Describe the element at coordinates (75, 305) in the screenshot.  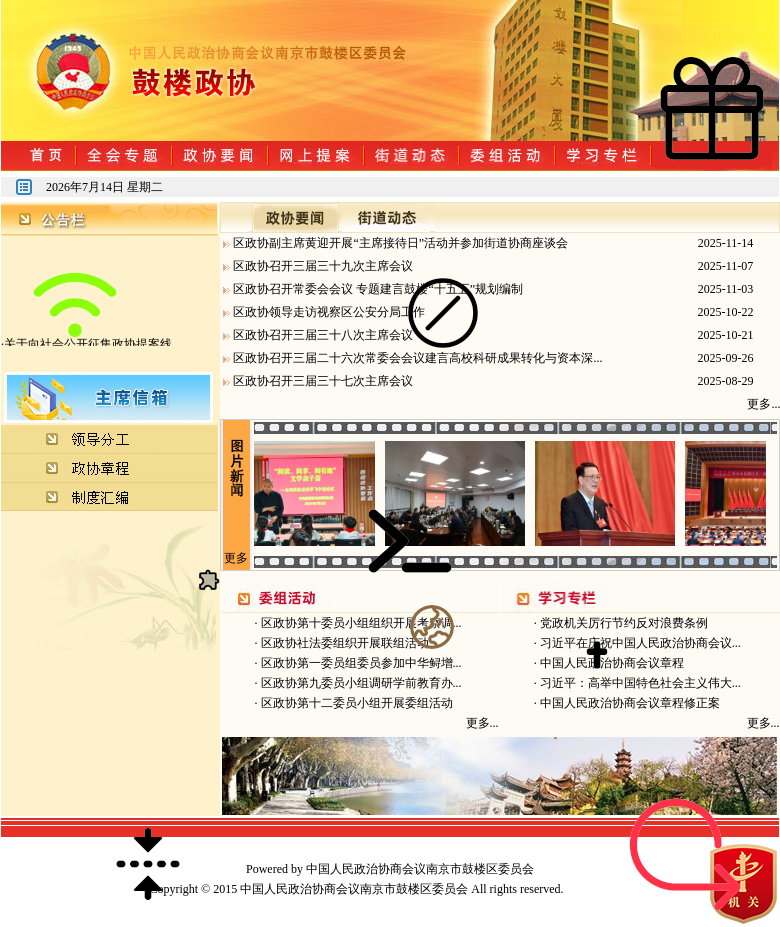
I see `wifi connection status indicator` at that location.